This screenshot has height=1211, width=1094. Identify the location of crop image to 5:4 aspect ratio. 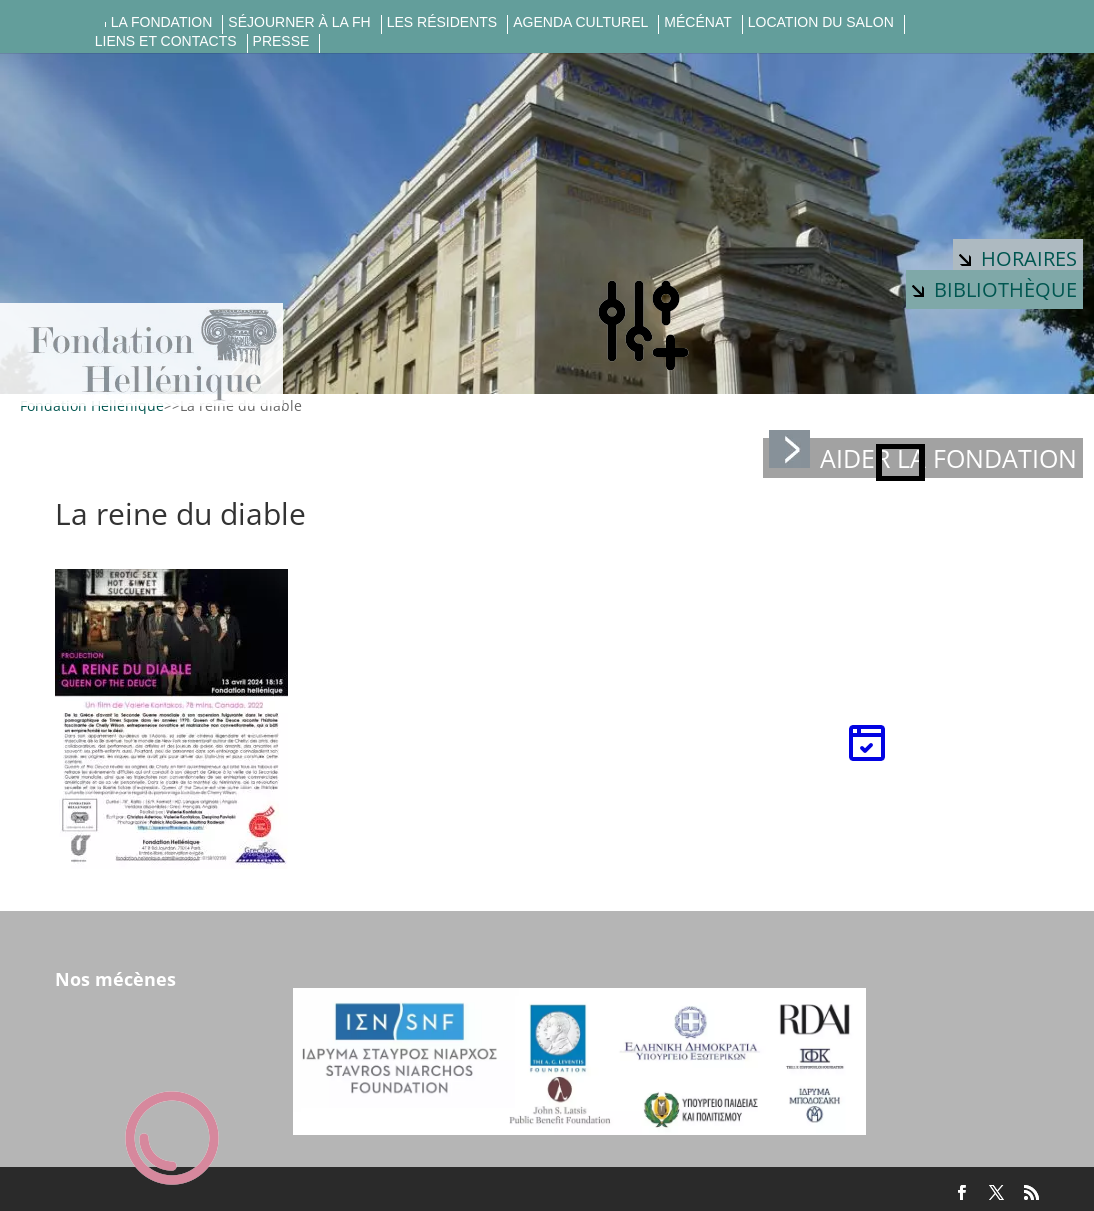
(900, 462).